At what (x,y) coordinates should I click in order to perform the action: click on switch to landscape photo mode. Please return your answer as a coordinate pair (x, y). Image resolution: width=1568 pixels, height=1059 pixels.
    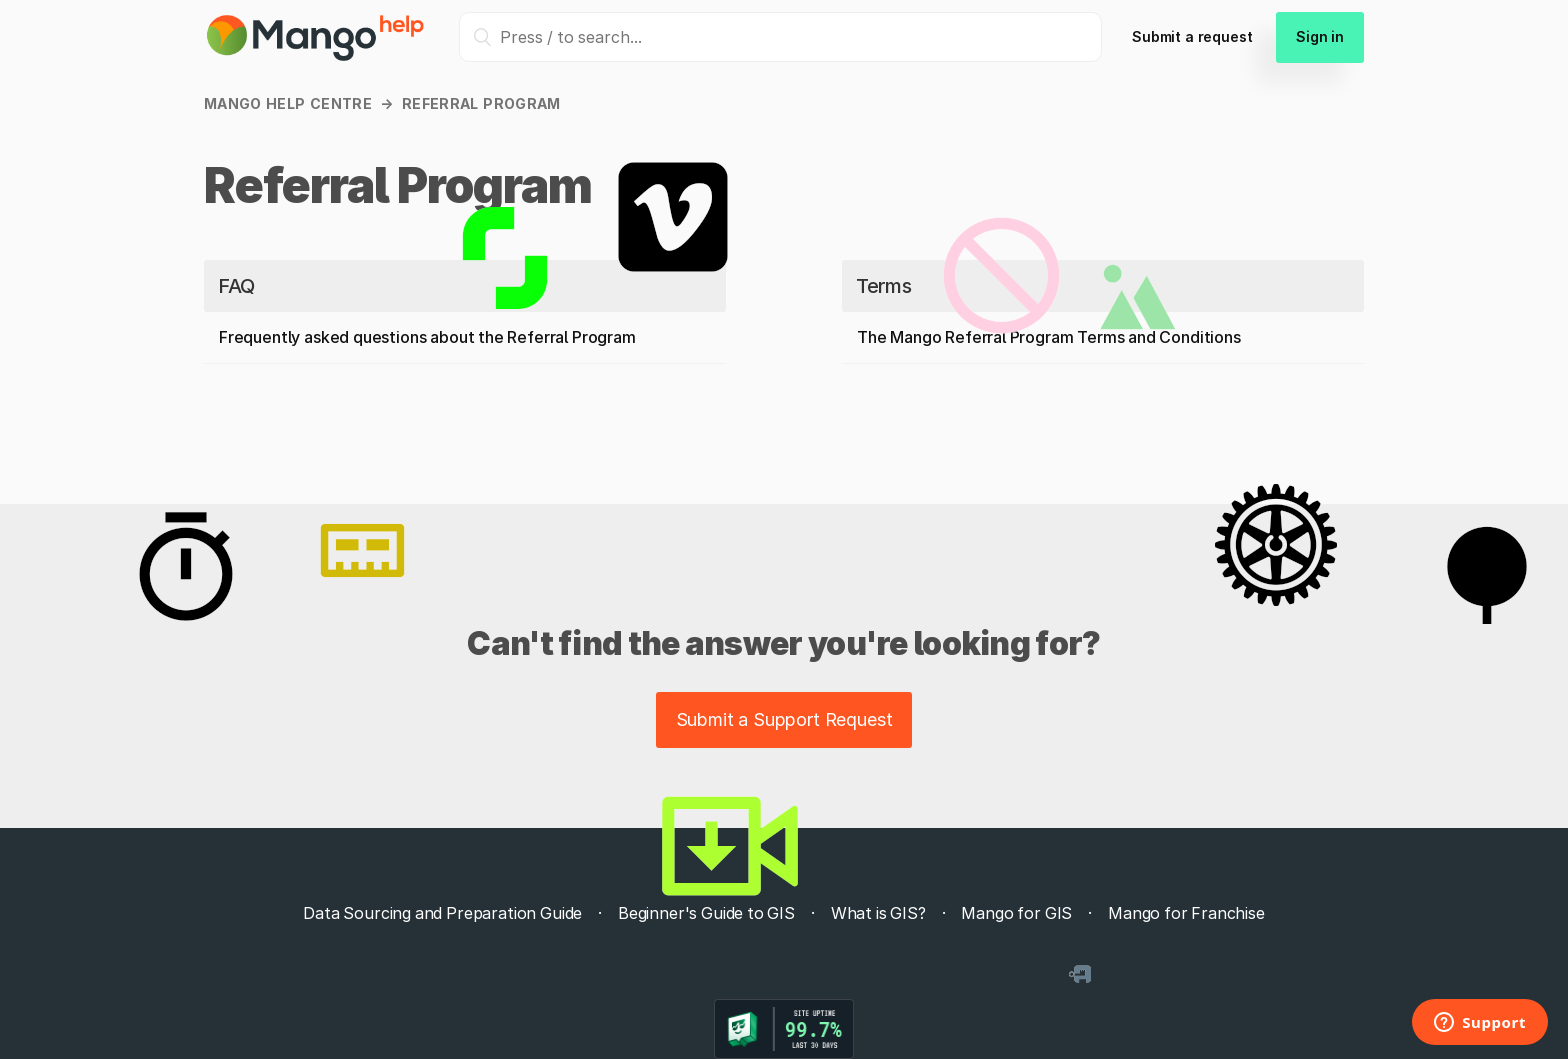
    Looking at the image, I should click on (1136, 297).